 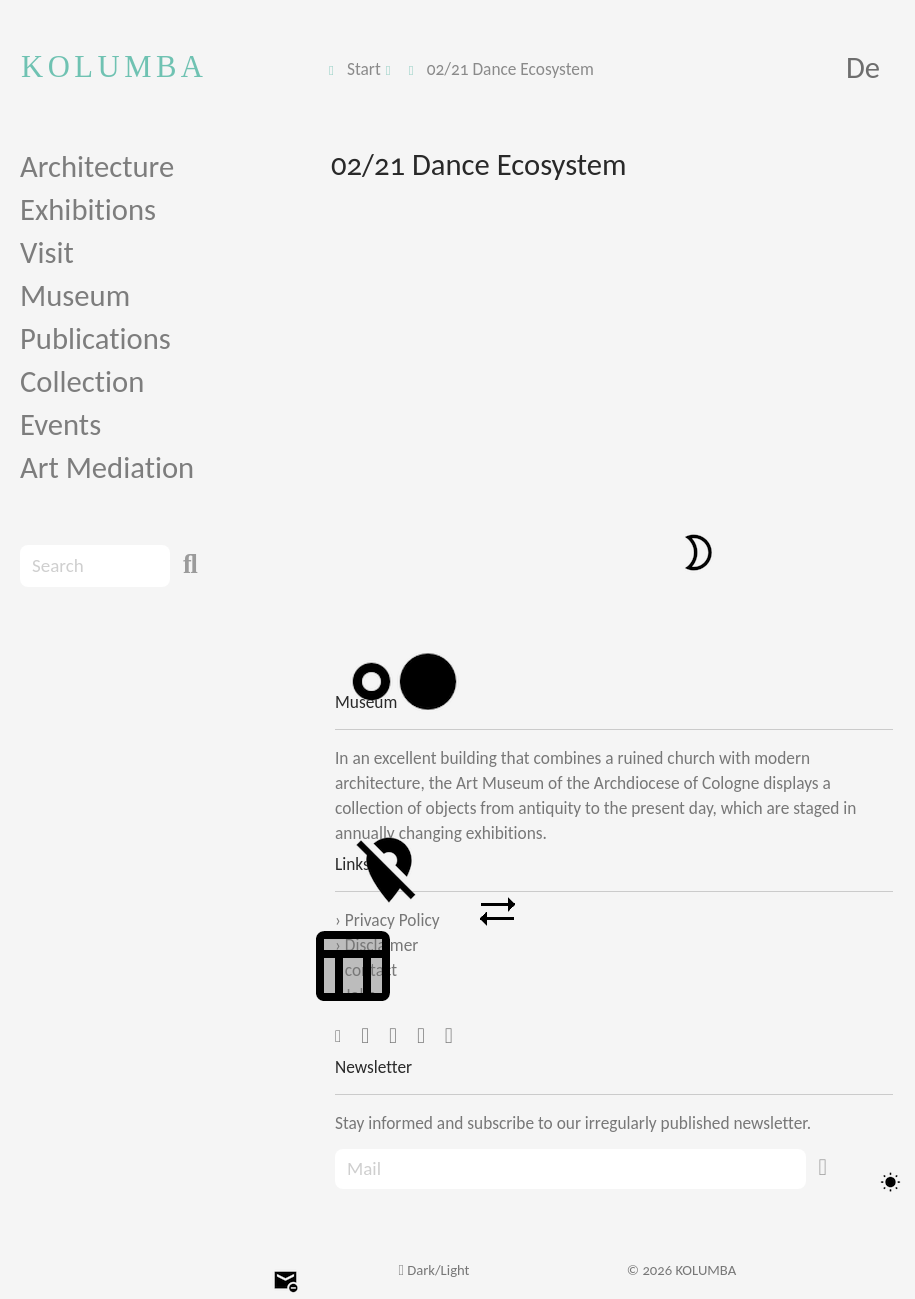 What do you see at coordinates (697, 552) in the screenshot?
I see `toggle dark mode or night theme` at bounding box center [697, 552].